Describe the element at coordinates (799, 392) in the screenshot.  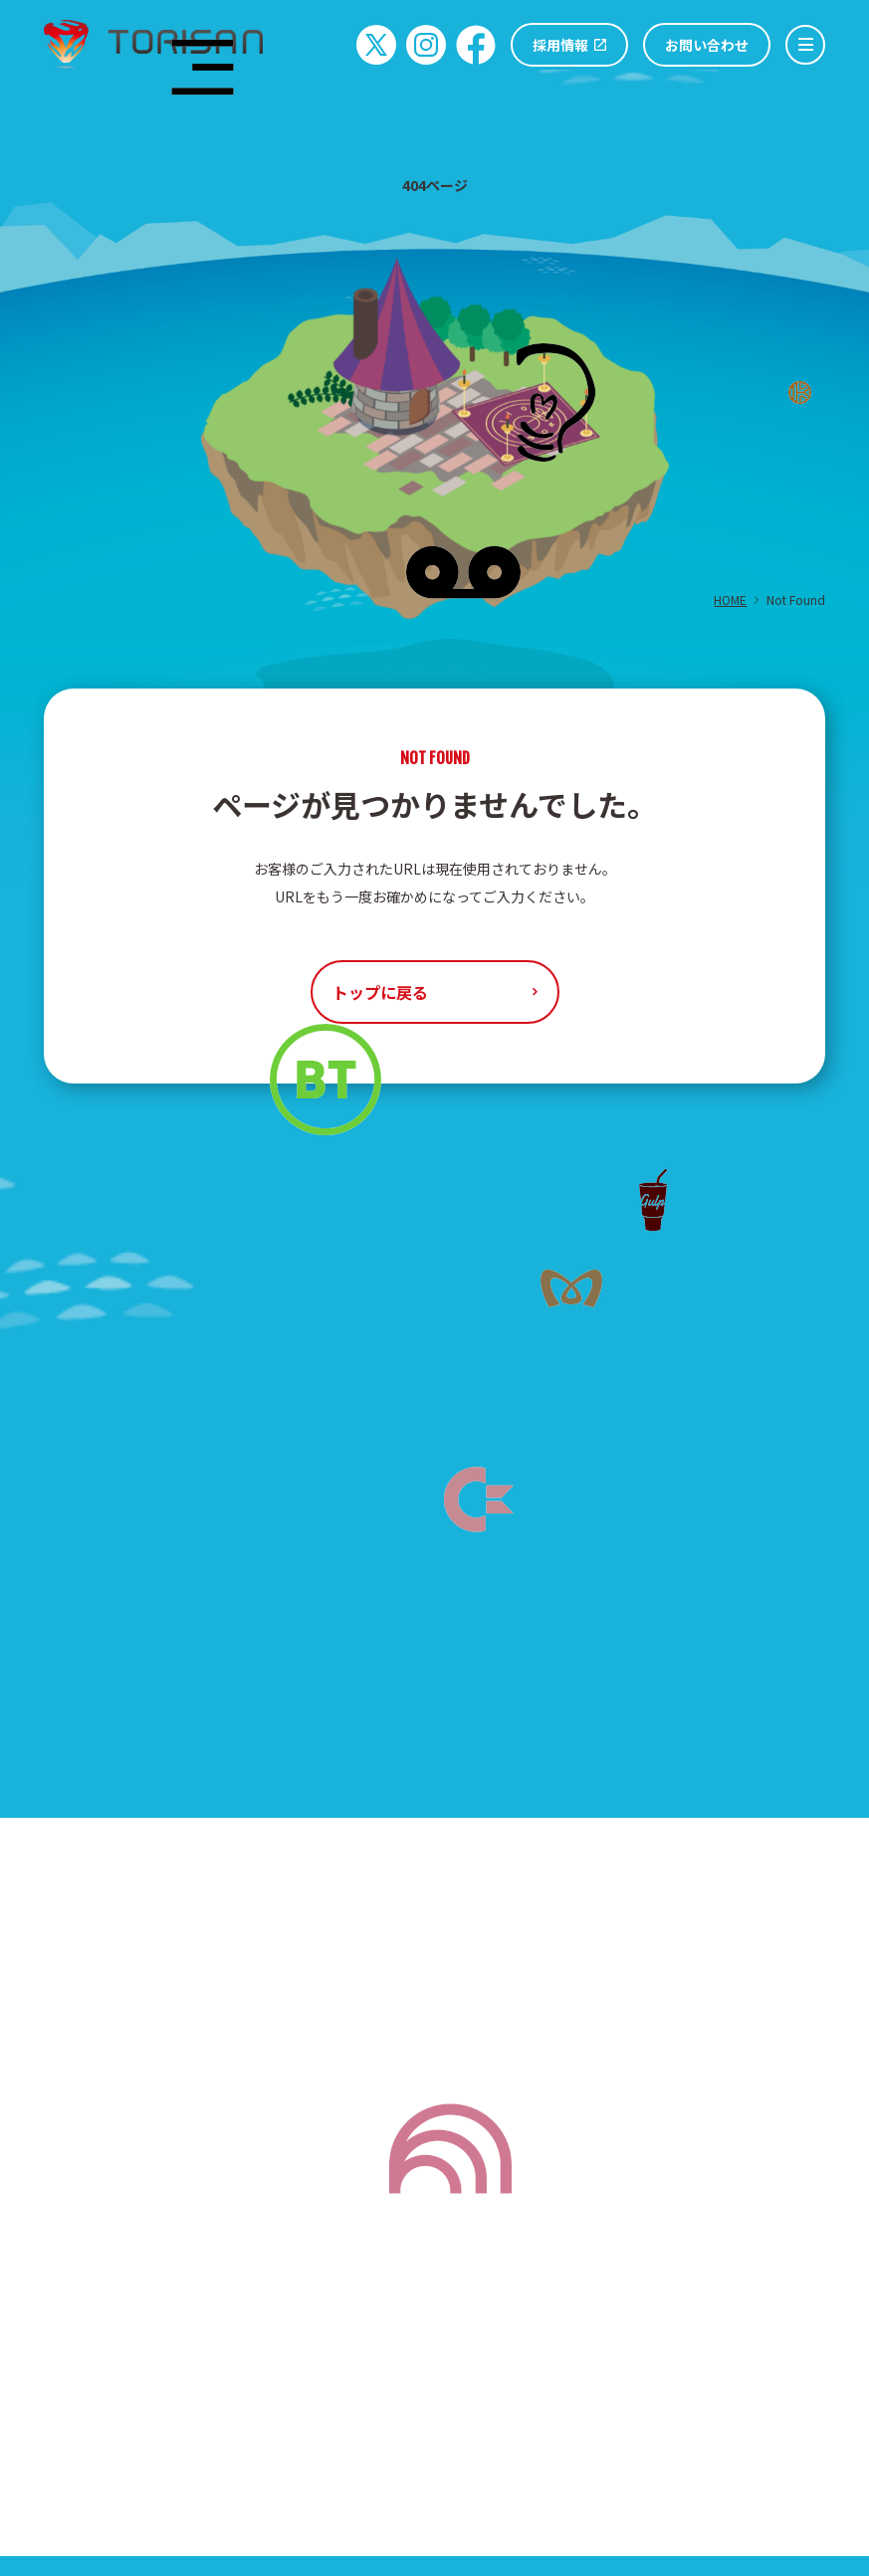
I see `open keeper password manager` at that location.